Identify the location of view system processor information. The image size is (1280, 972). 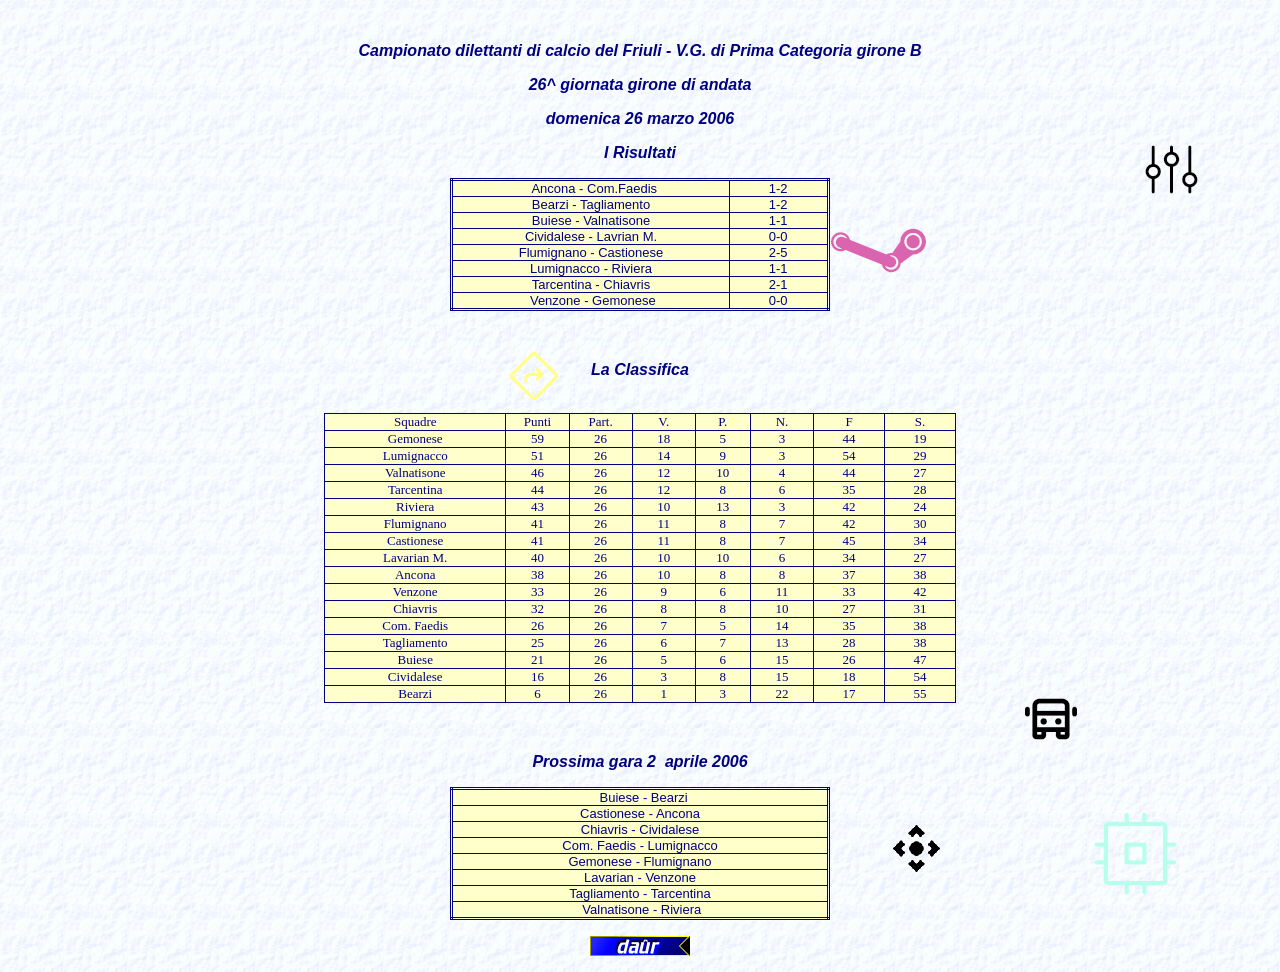
(1135, 853).